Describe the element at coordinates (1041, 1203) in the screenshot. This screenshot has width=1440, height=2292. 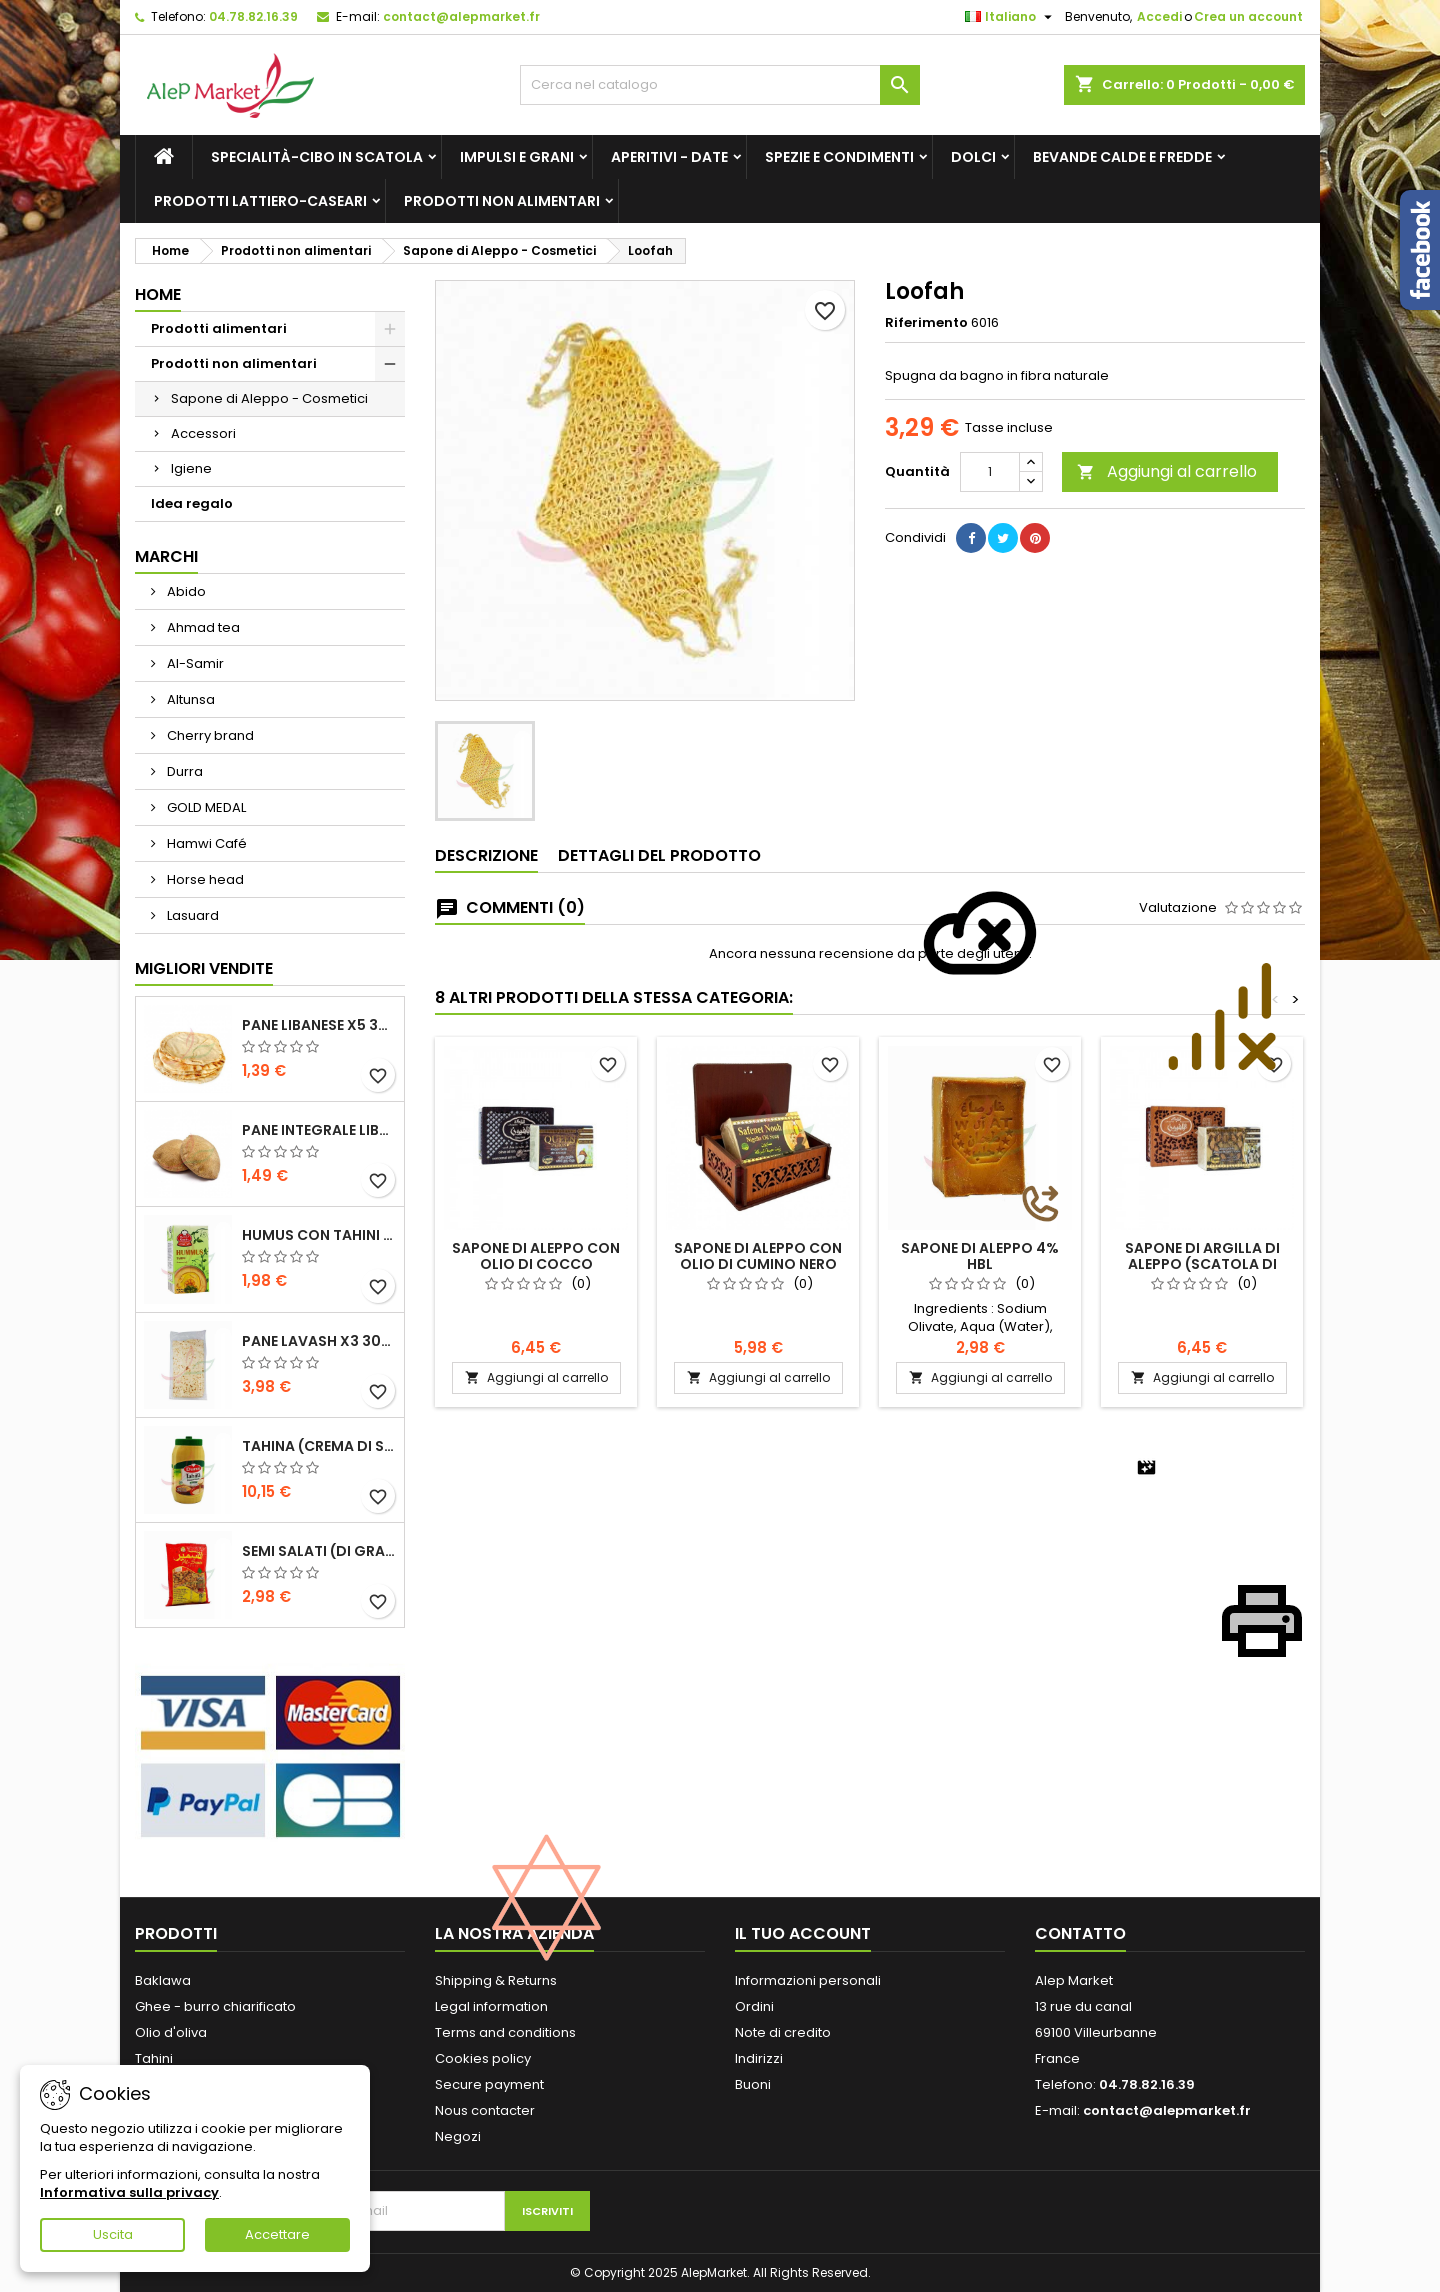
I see `transfer an active call to another person` at that location.